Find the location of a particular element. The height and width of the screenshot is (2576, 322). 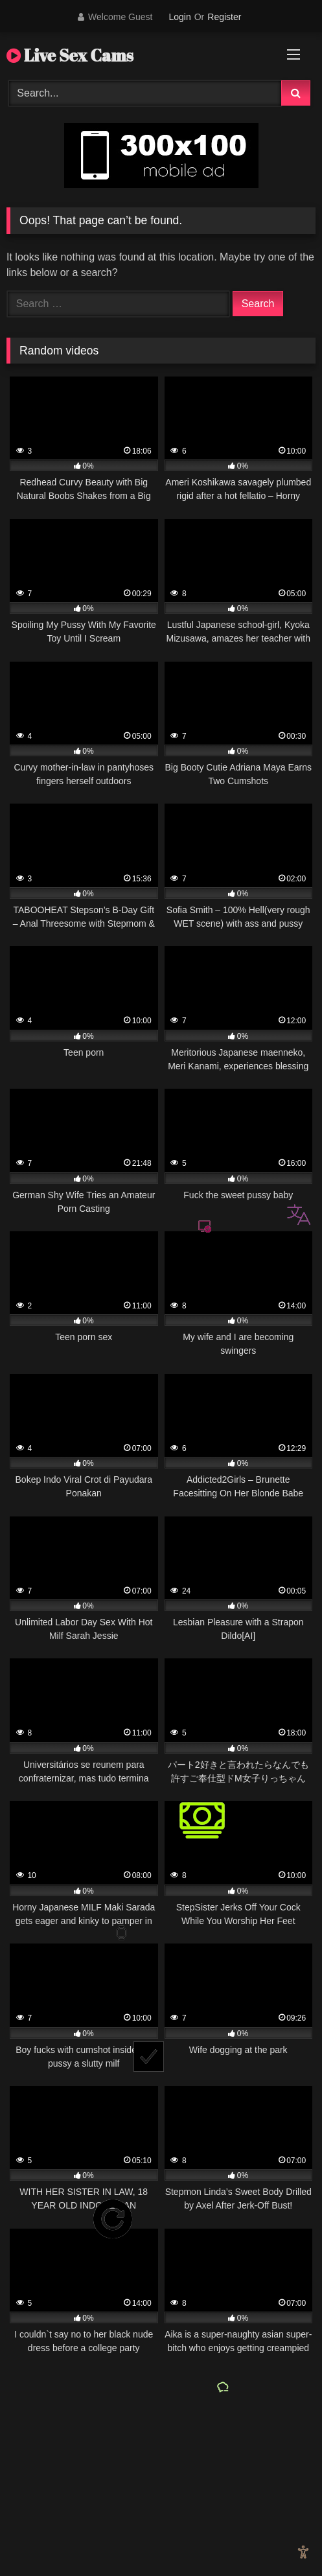

translate text to another language is located at coordinates (298, 1215).